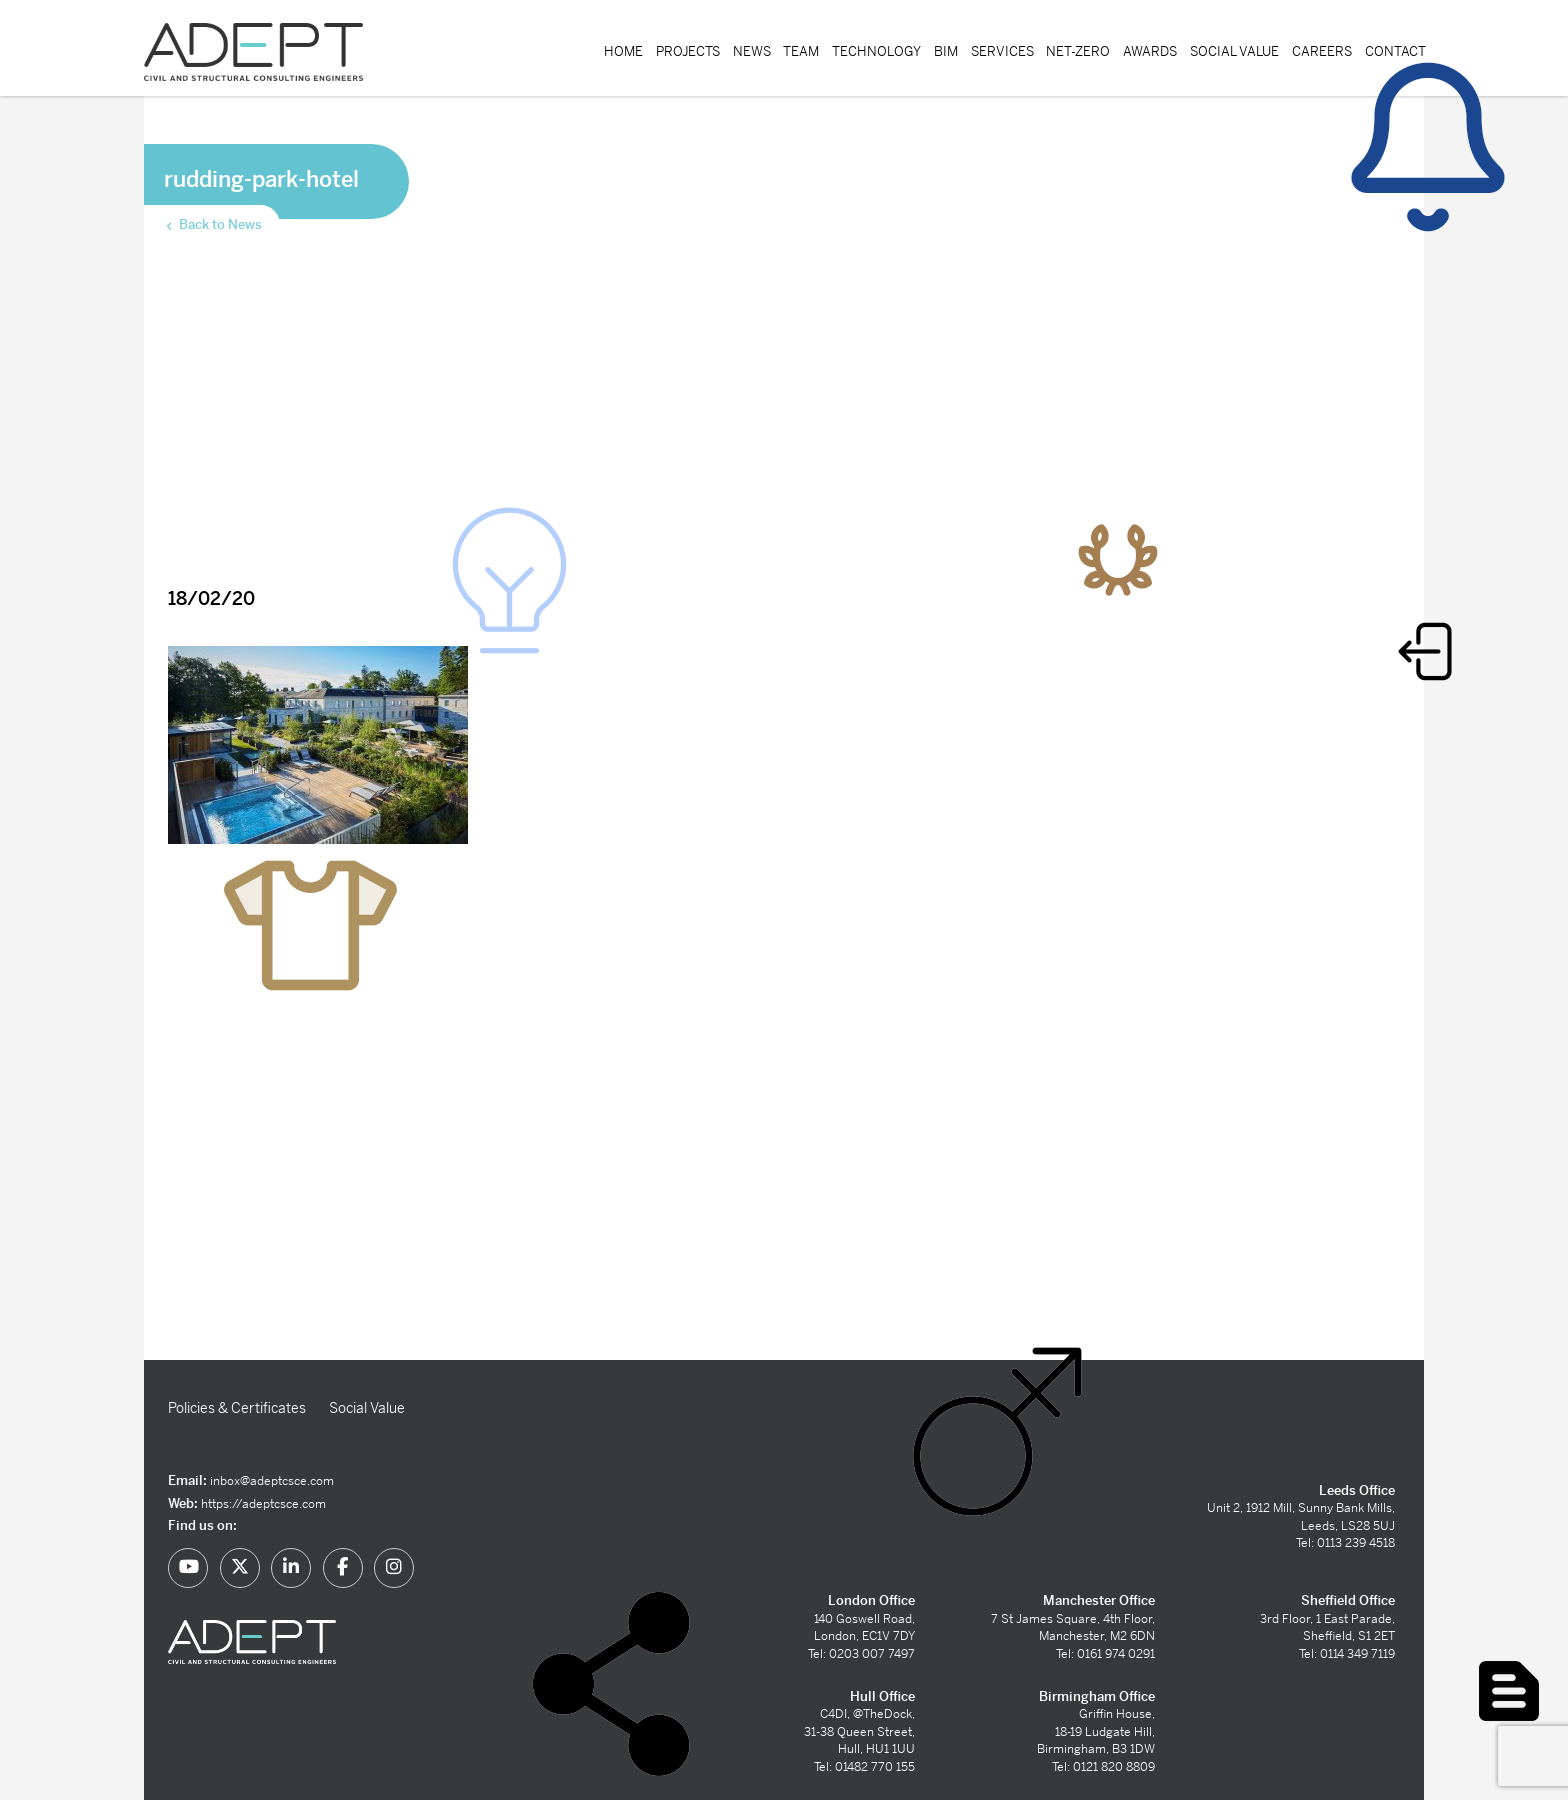  What do you see at coordinates (618, 1684) in the screenshot?
I see `share content to social networks` at bounding box center [618, 1684].